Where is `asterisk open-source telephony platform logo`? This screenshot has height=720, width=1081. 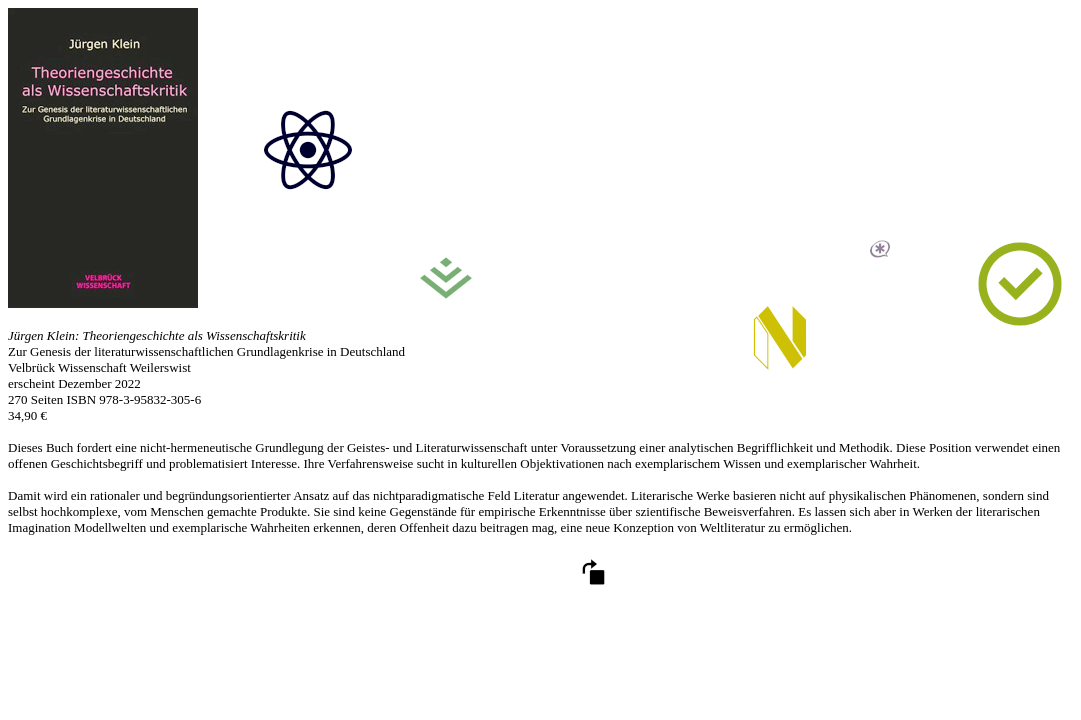
asterisk open-source telephony platform logo is located at coordinates (880, 249).